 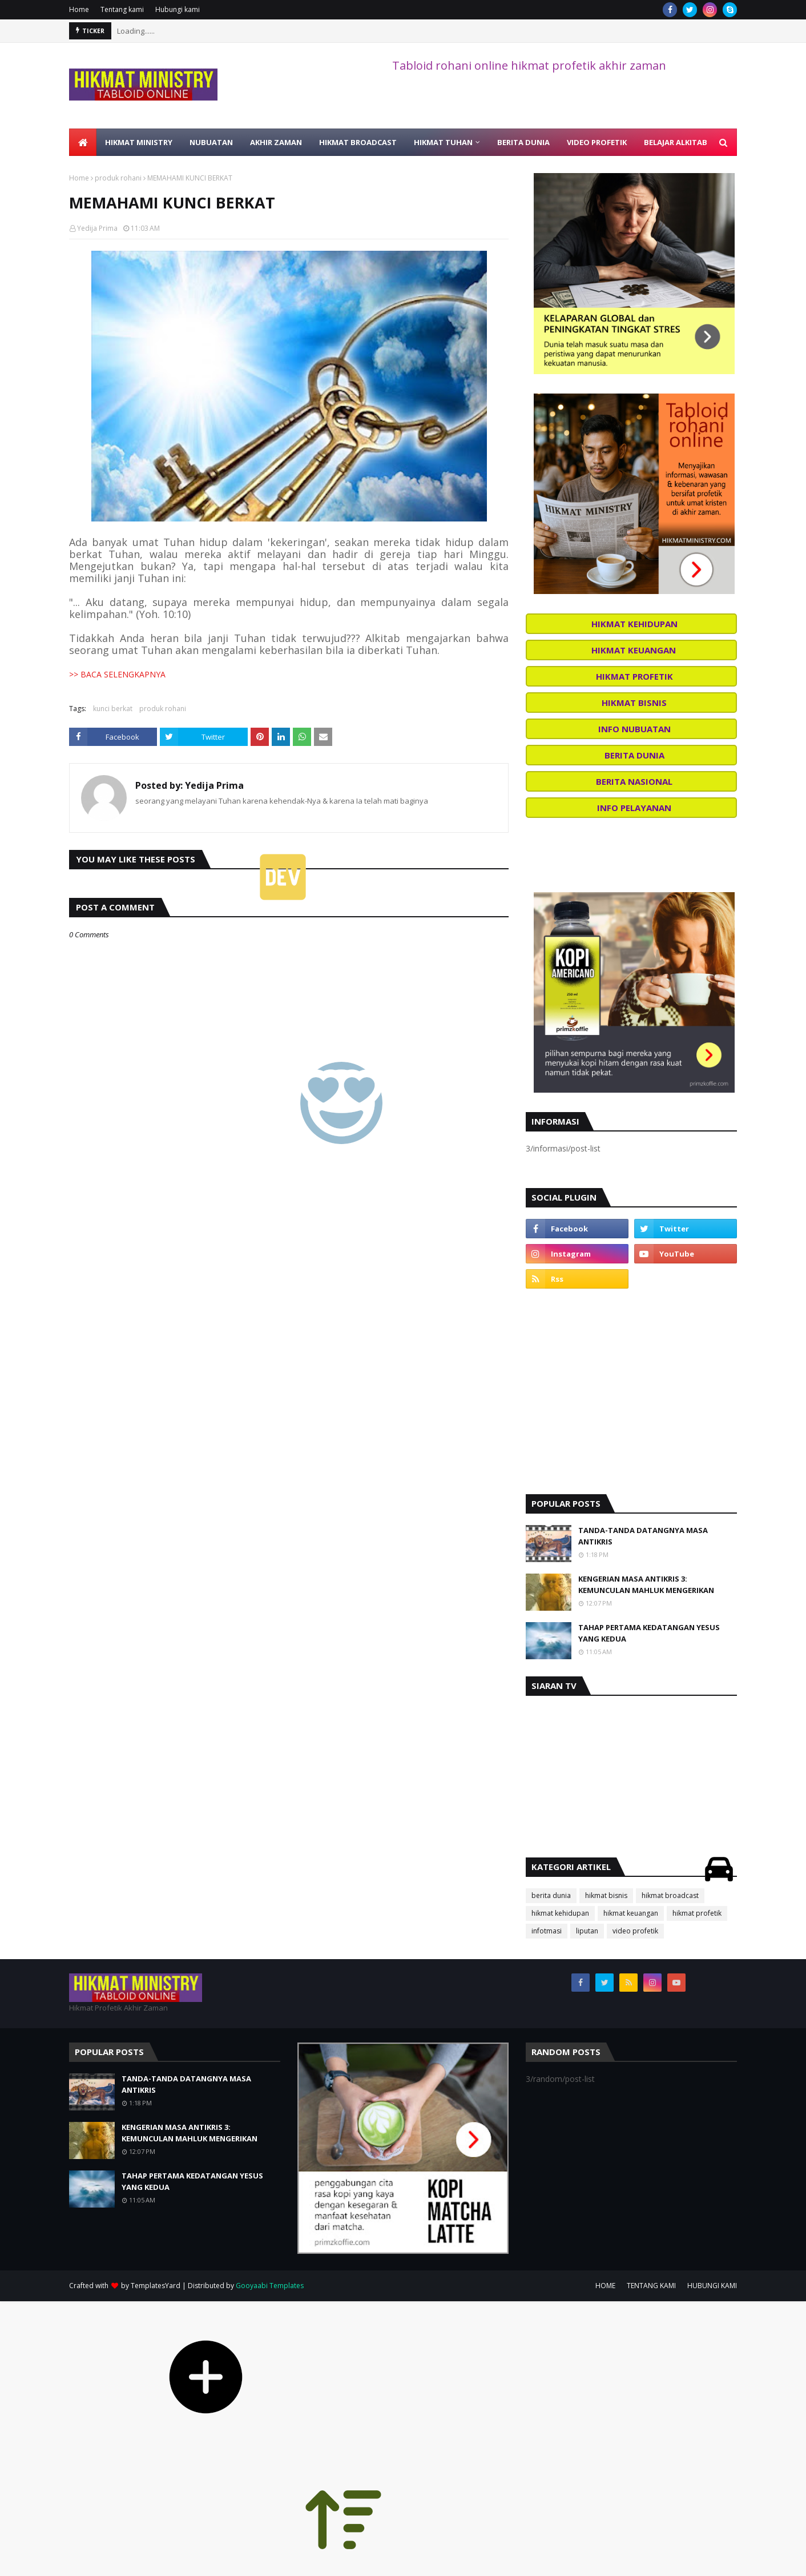 I want to click on add a new item, so click(x=205, y=2377).